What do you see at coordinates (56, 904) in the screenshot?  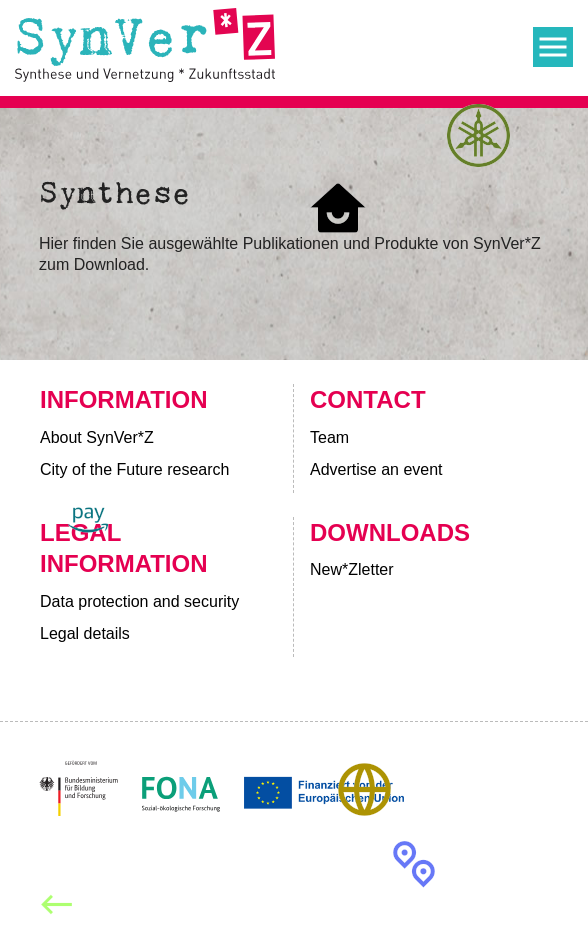 I see `go back to the previous page` at bounding box center [56, 904].